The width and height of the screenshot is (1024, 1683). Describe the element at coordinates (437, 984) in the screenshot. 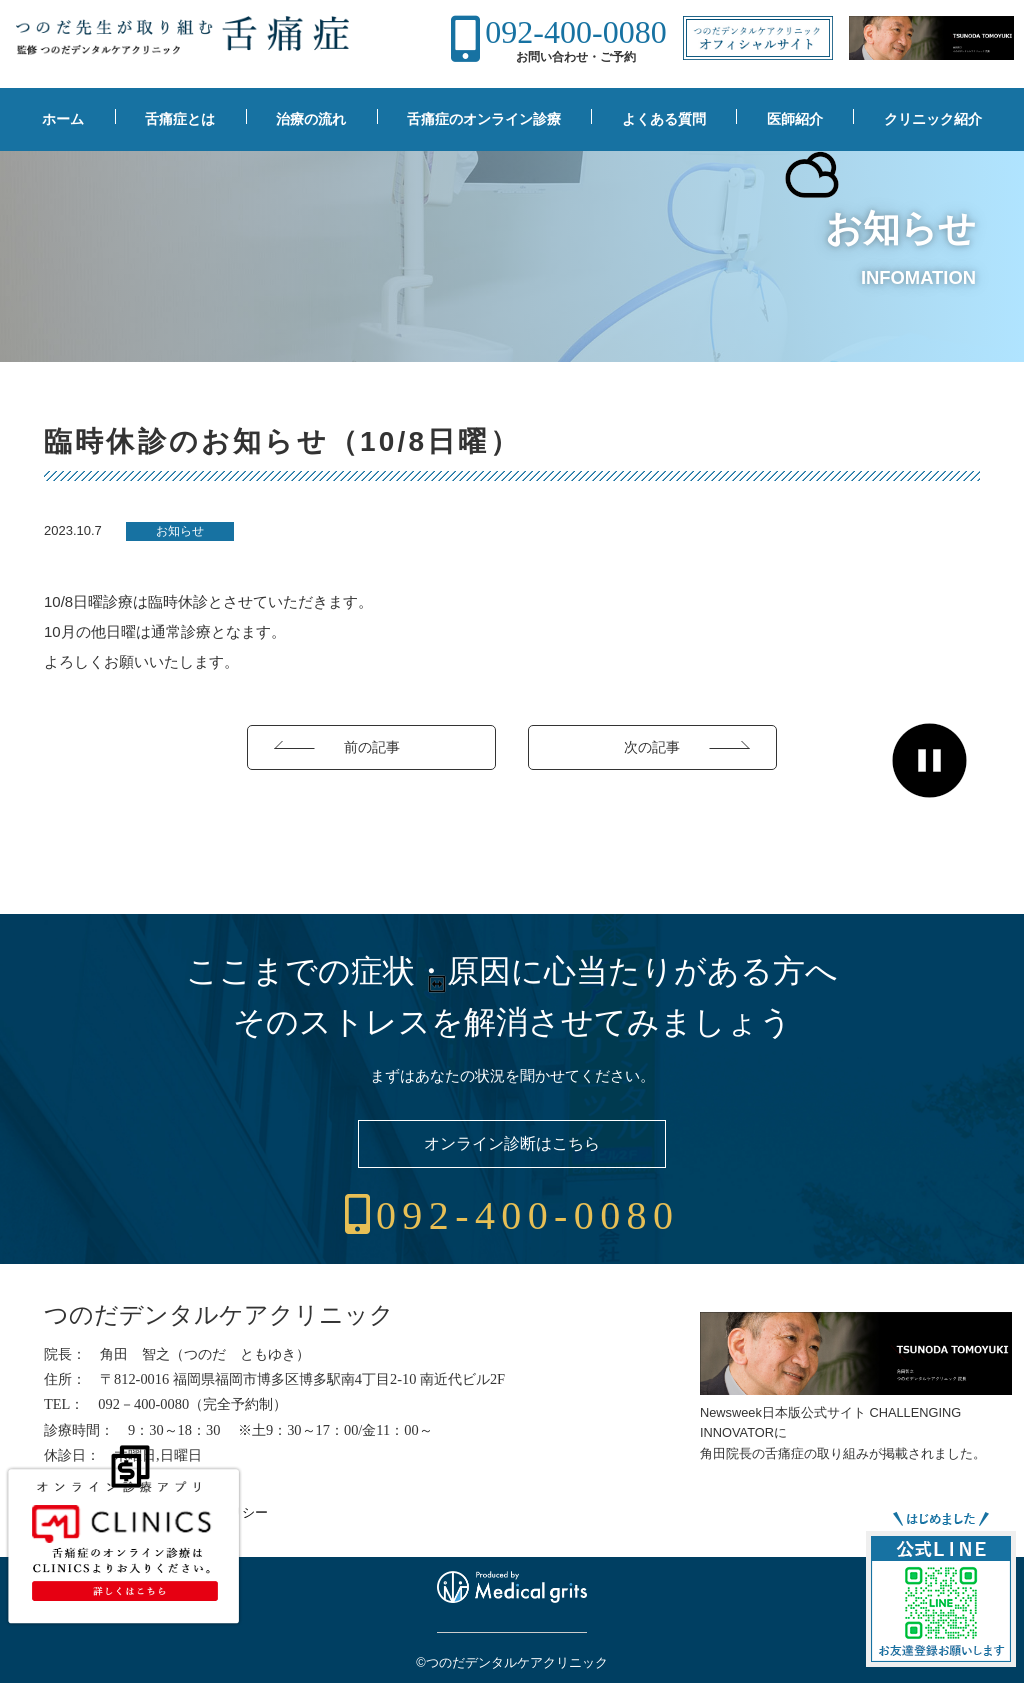

I see `flip image horizontally` at that location.